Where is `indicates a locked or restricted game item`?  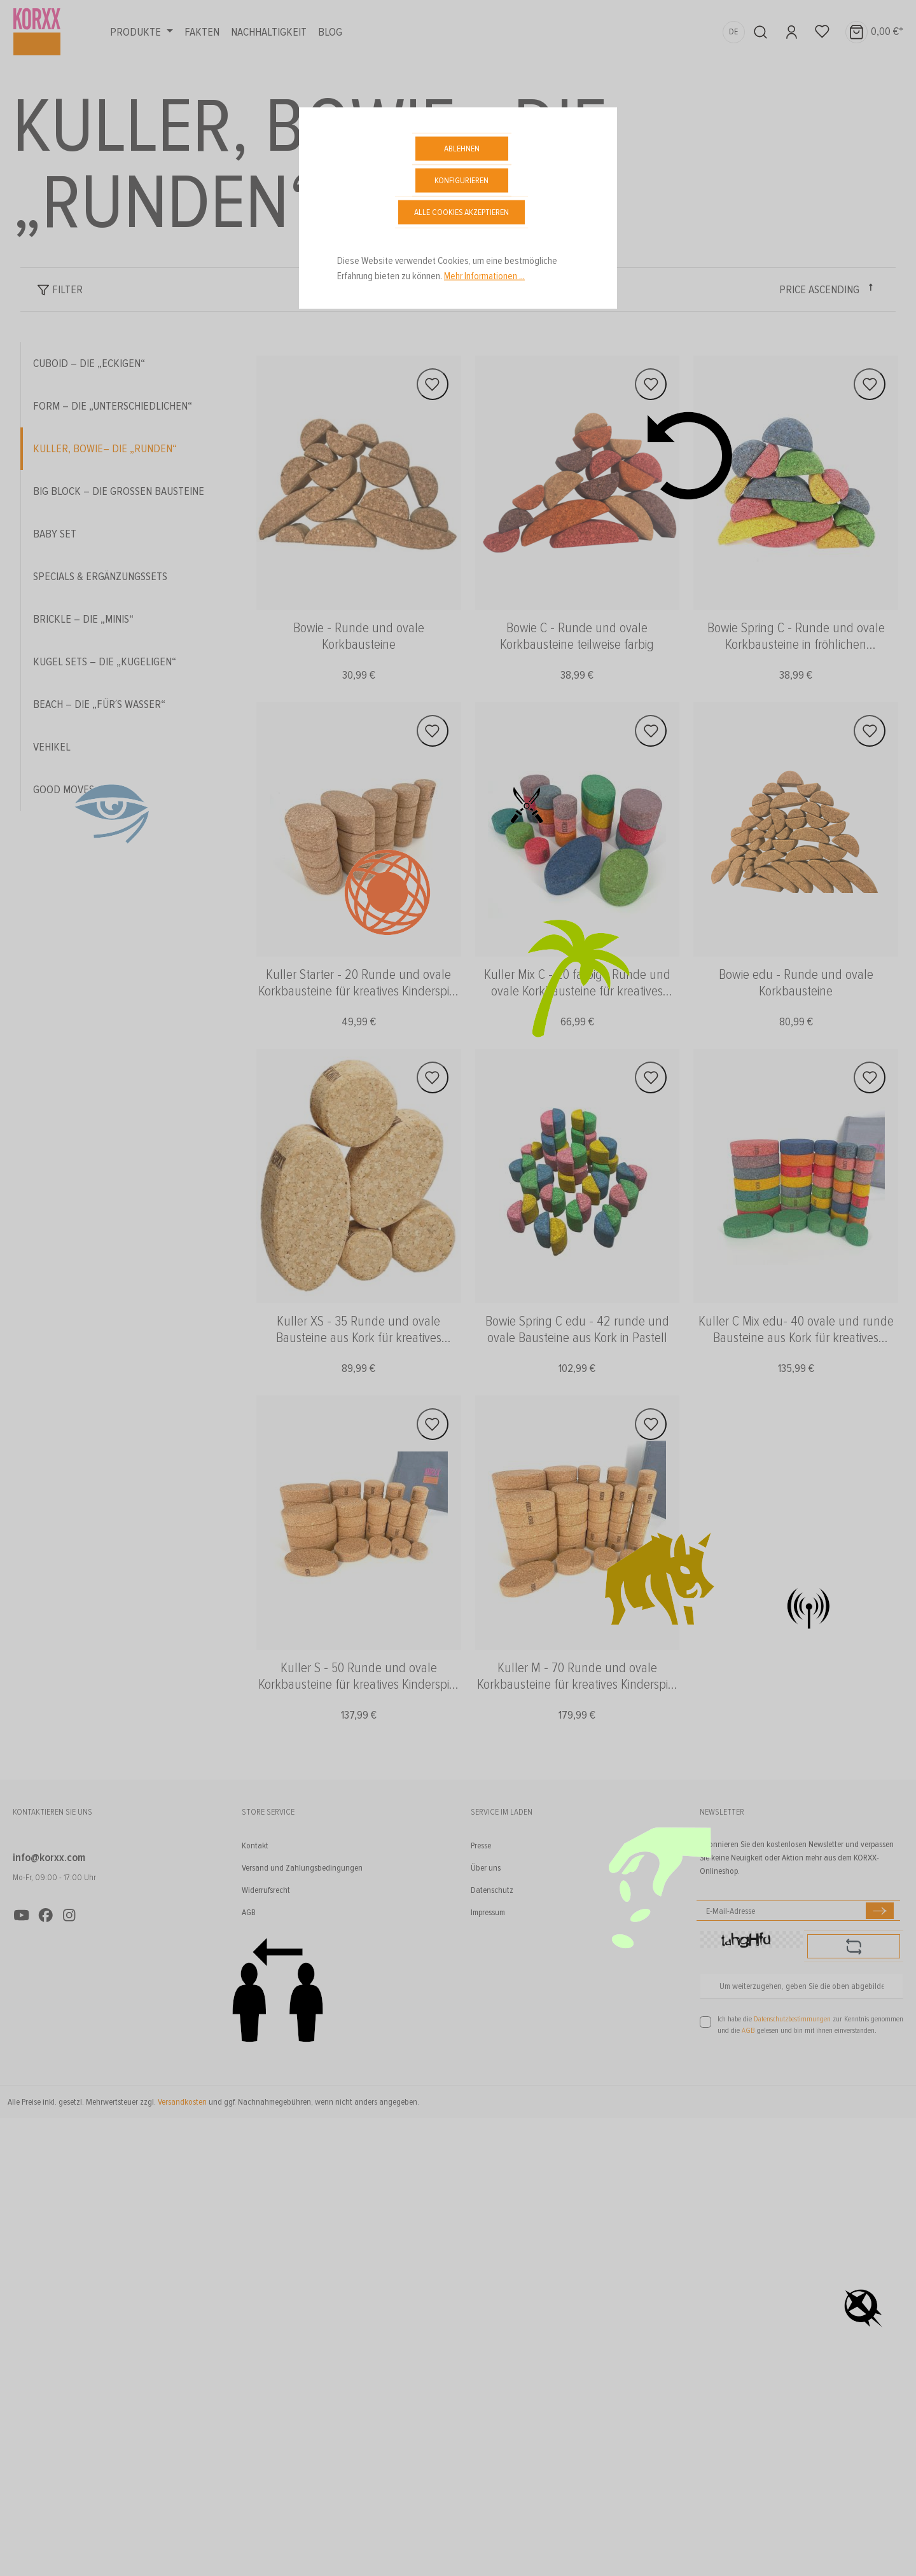 indicates a locked or restricted game item is located at coordinates (387, 892).